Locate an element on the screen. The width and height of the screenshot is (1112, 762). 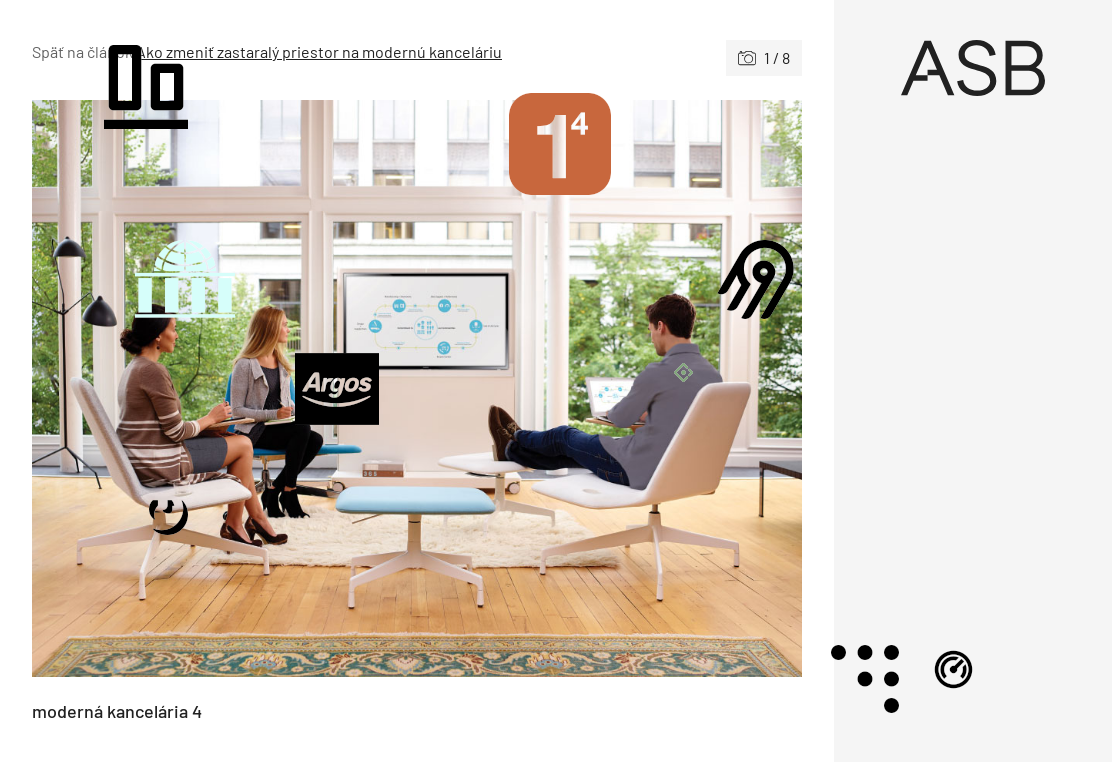
coderwall logo is located at coordinates (865, 679).